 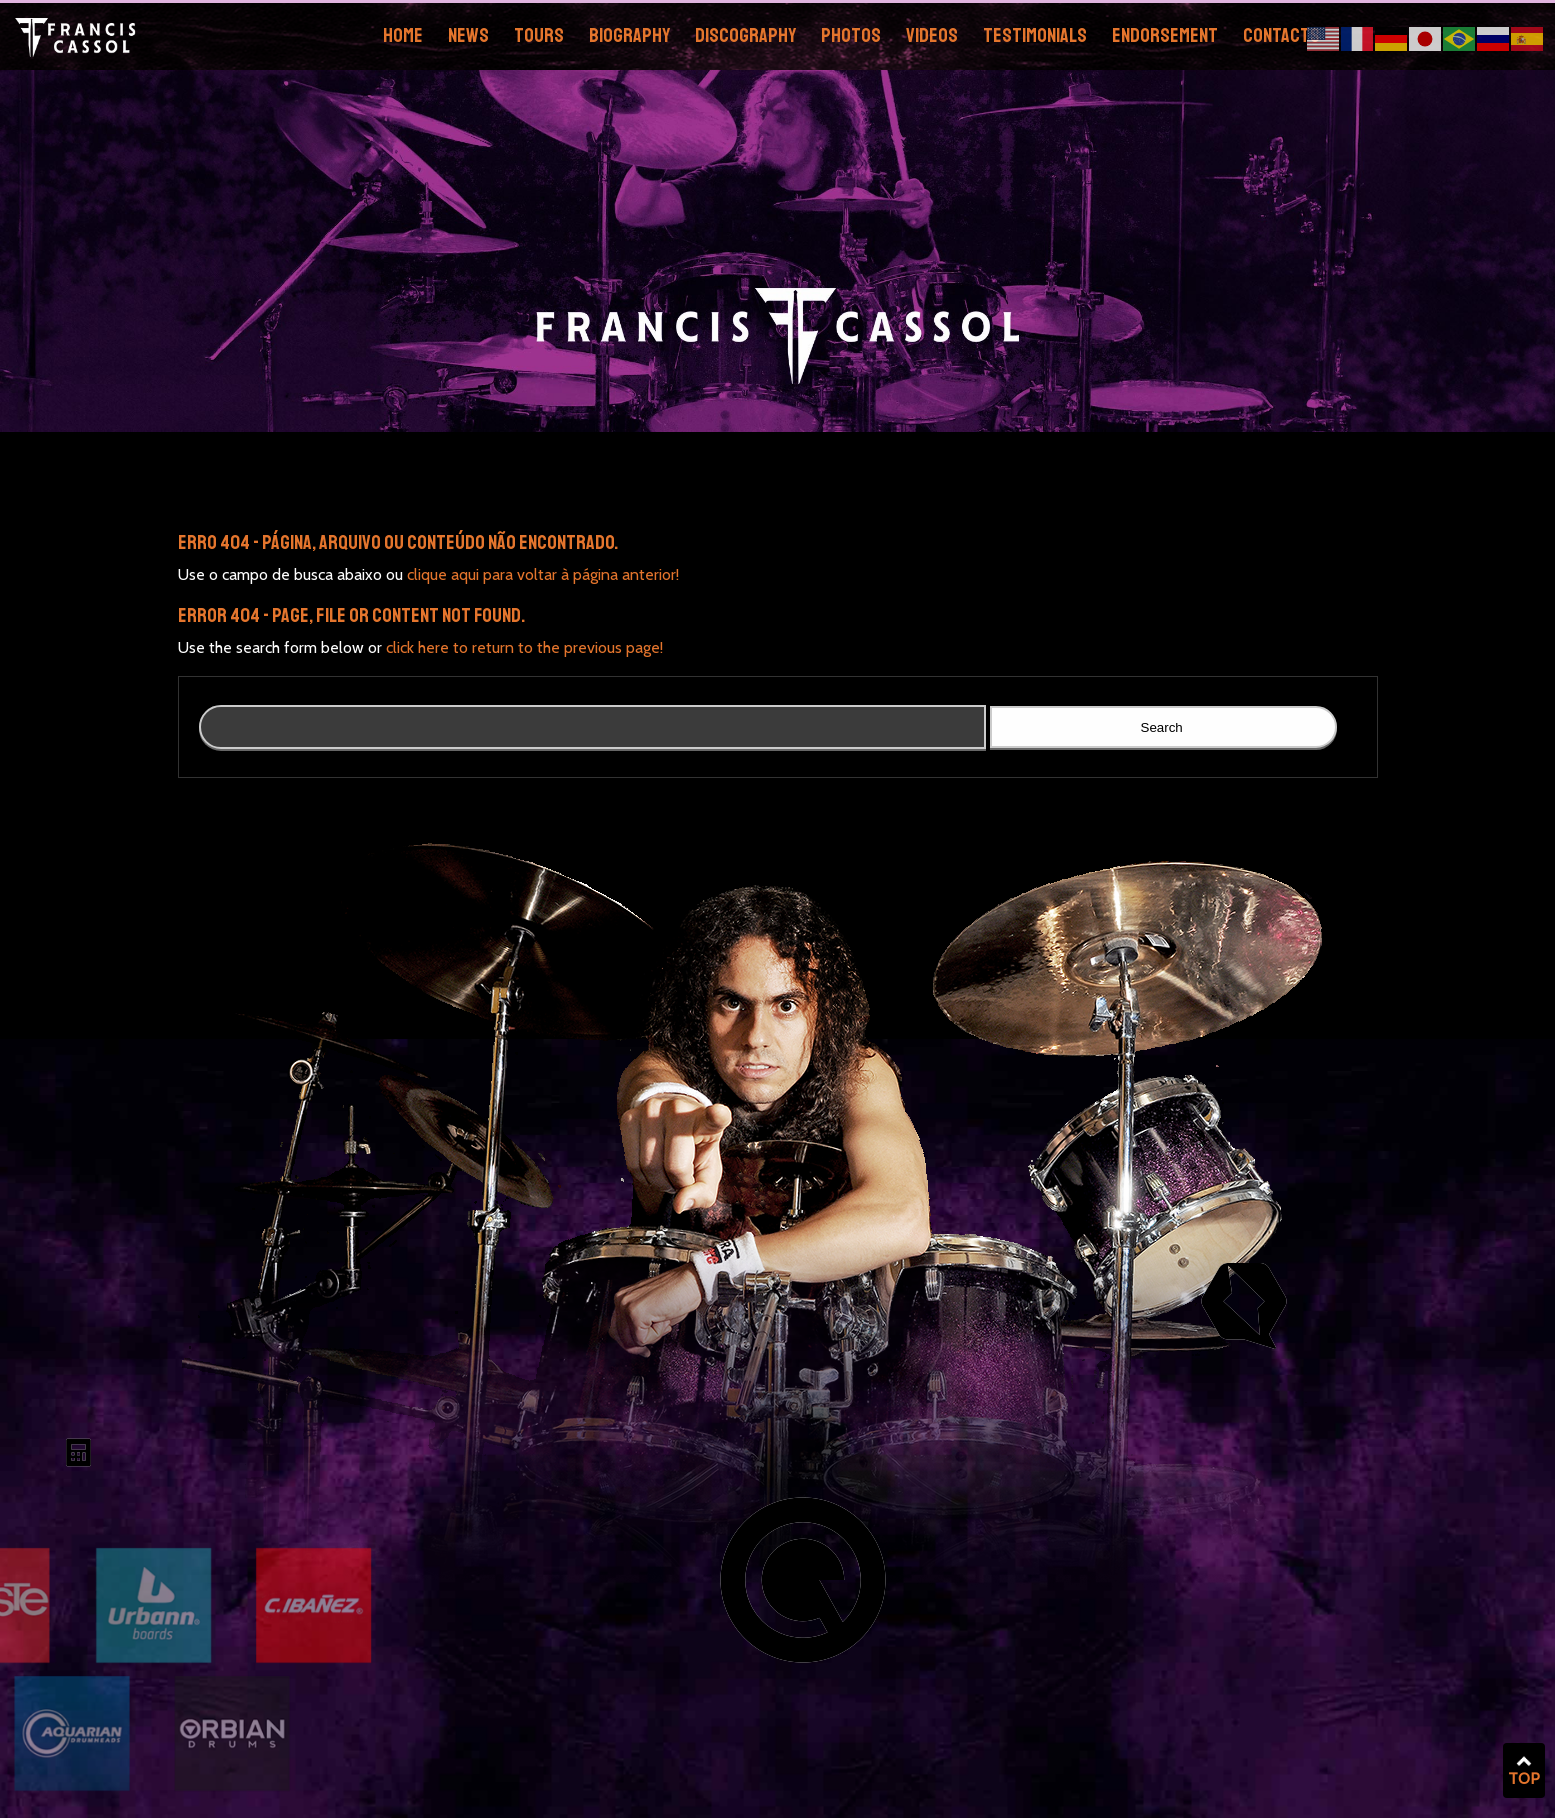 What do you see at coordinates (1244, 1306) in the screenshot?
I see `qwik framework logo` at bounding box center [1244, 1306].